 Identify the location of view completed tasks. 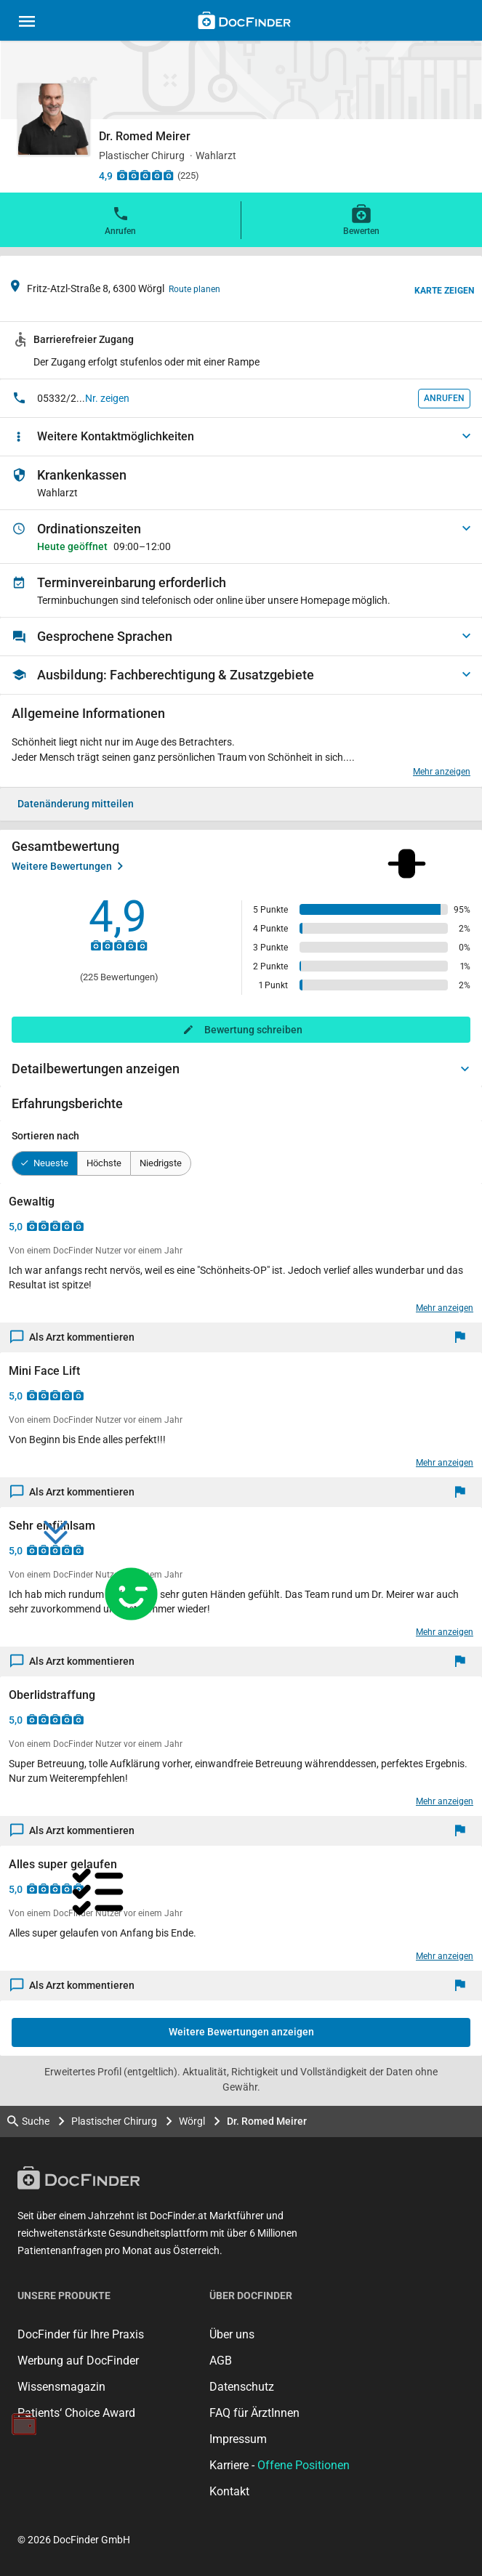
(97, 1891).